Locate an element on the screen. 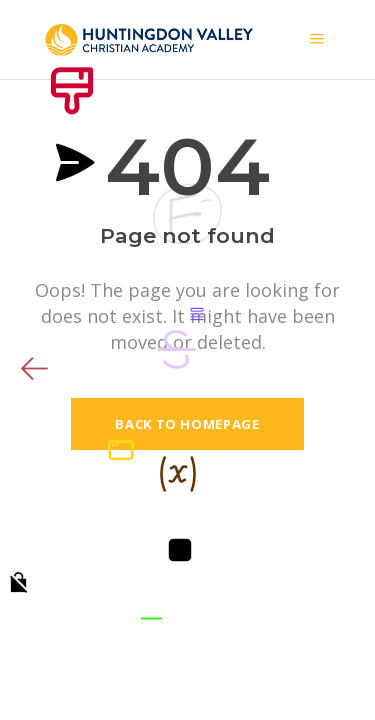 This screenshot has height=720, width=375. apply strikethrough formatting to selected text is located at coordinates (176, 349).